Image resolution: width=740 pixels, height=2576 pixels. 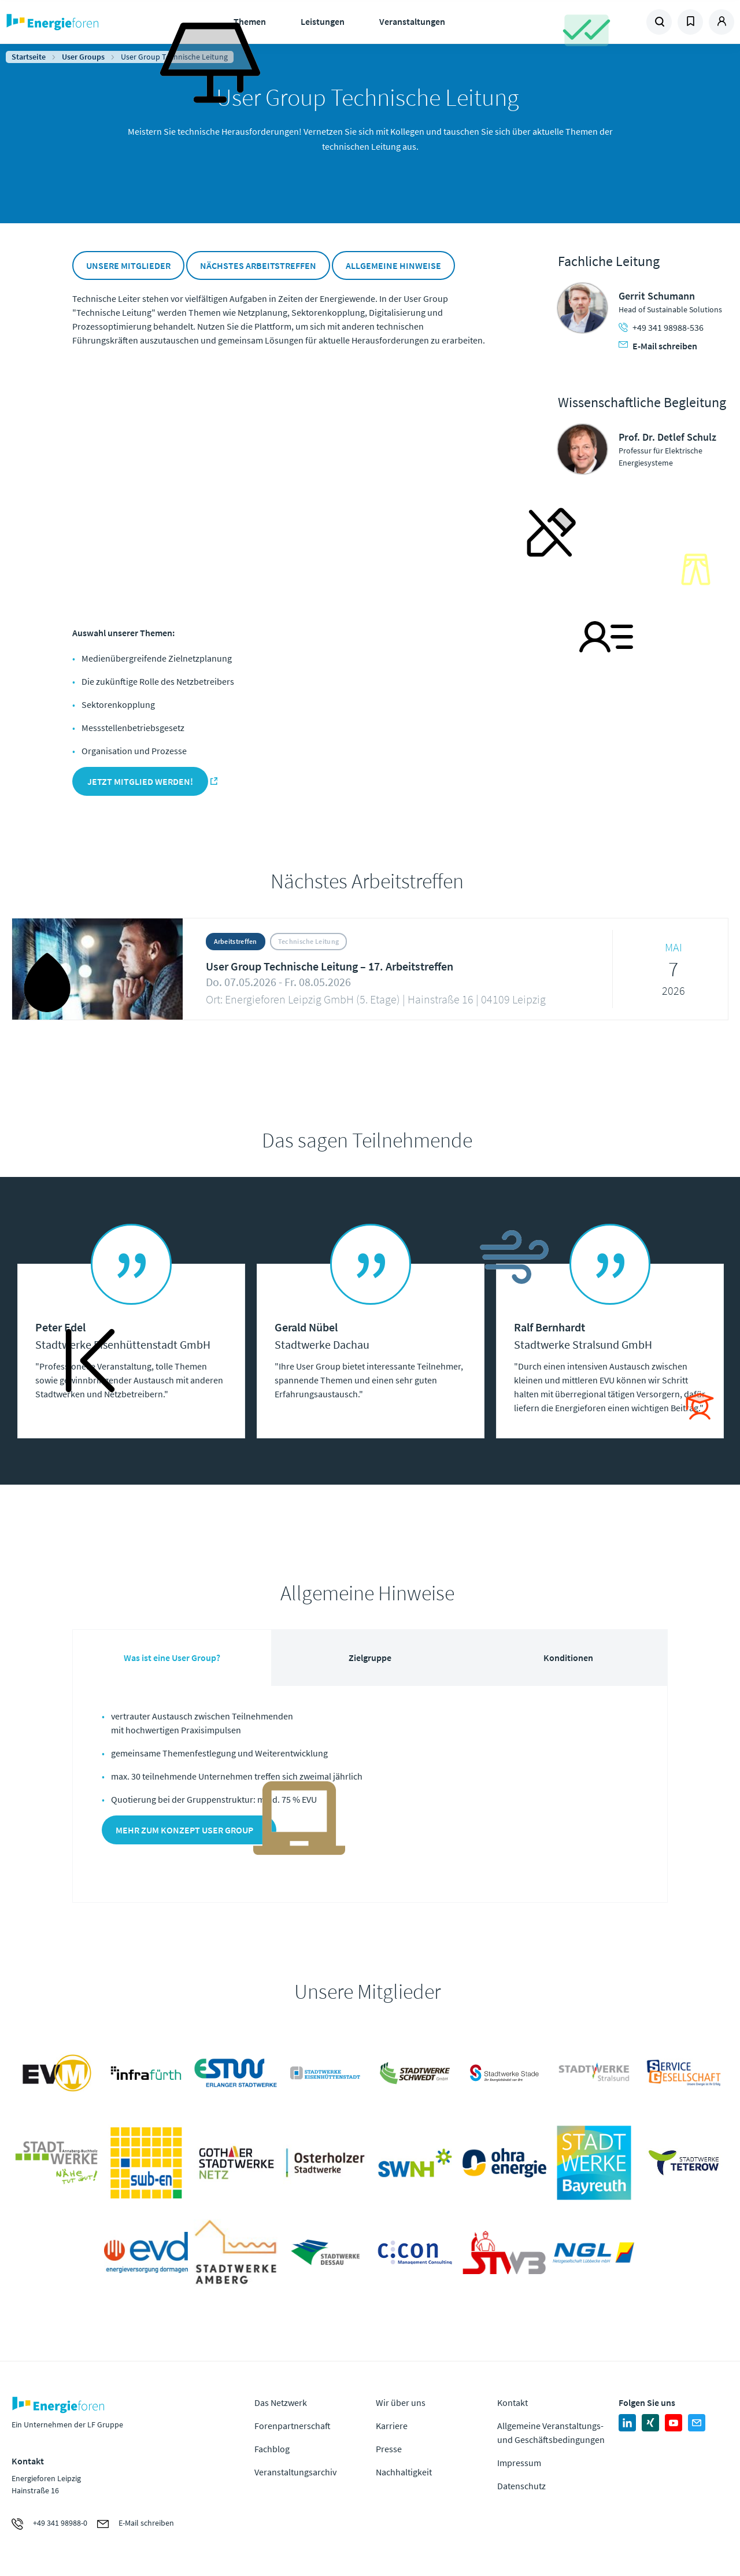 What do you see at coordinates (700, 1407) in the screenshot?
I see `view student profile or account` at bounding box center [700, 1407].